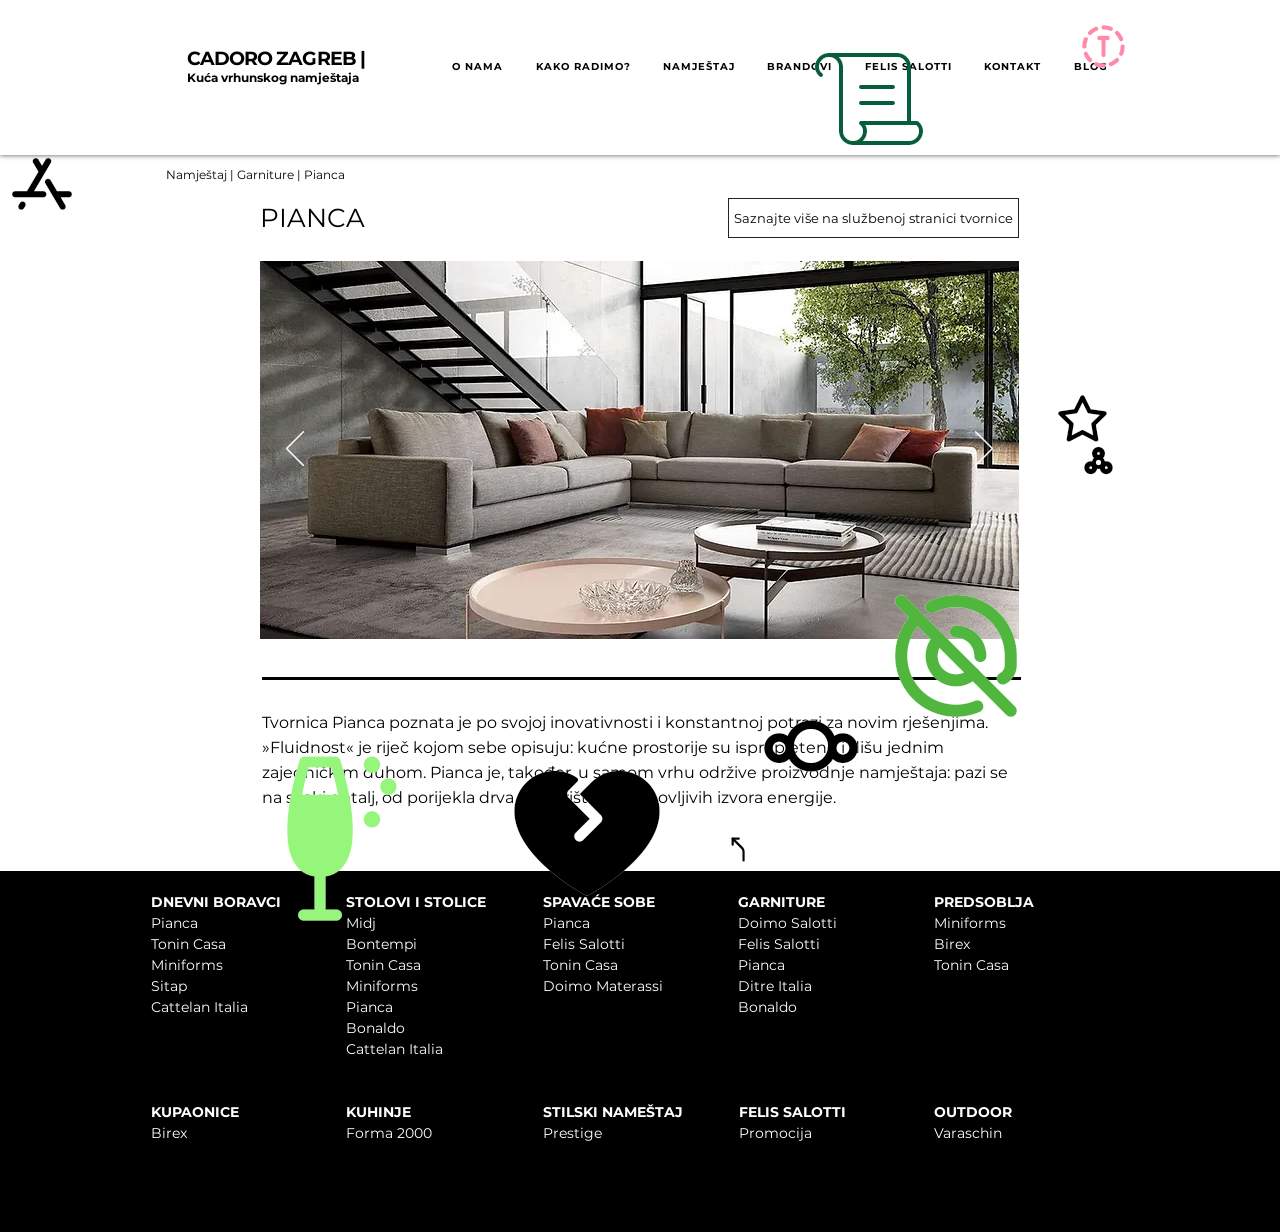 This screenshot has width=1280, height=1232. What do you see at coordinates (956, 656) in the screenshot?
I see `disable email or mention notifications` at bounding box center [956, 656].